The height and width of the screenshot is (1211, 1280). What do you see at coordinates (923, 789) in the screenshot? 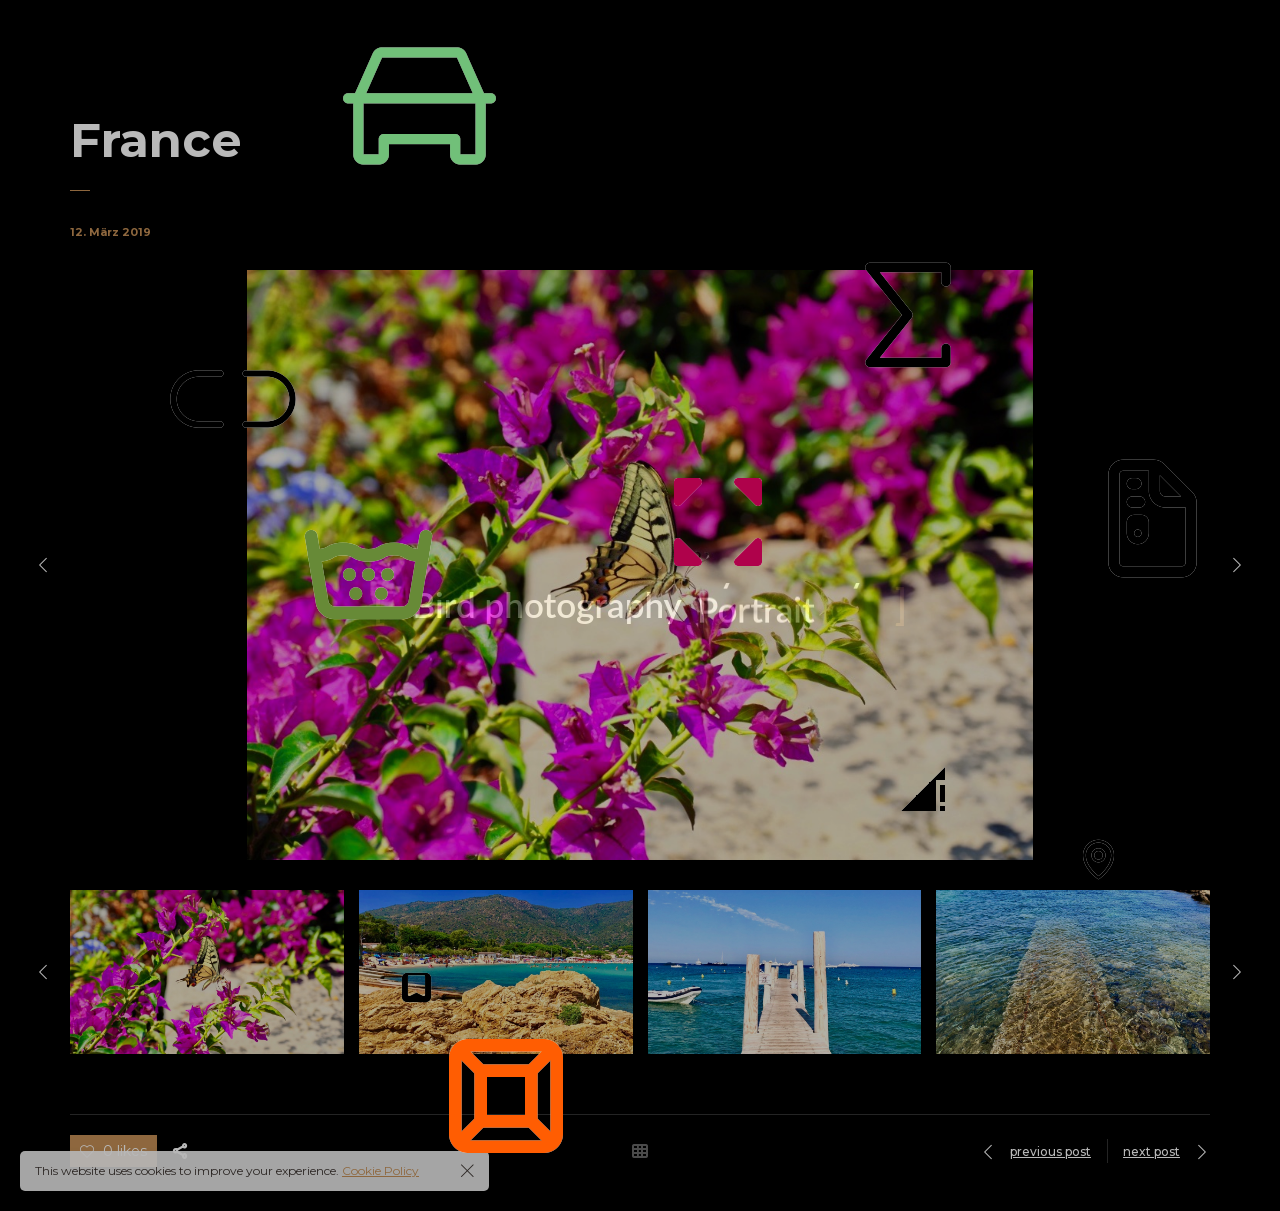
I see `indicates full cellular signal but no internet connection` at bounding box center [923, 789].